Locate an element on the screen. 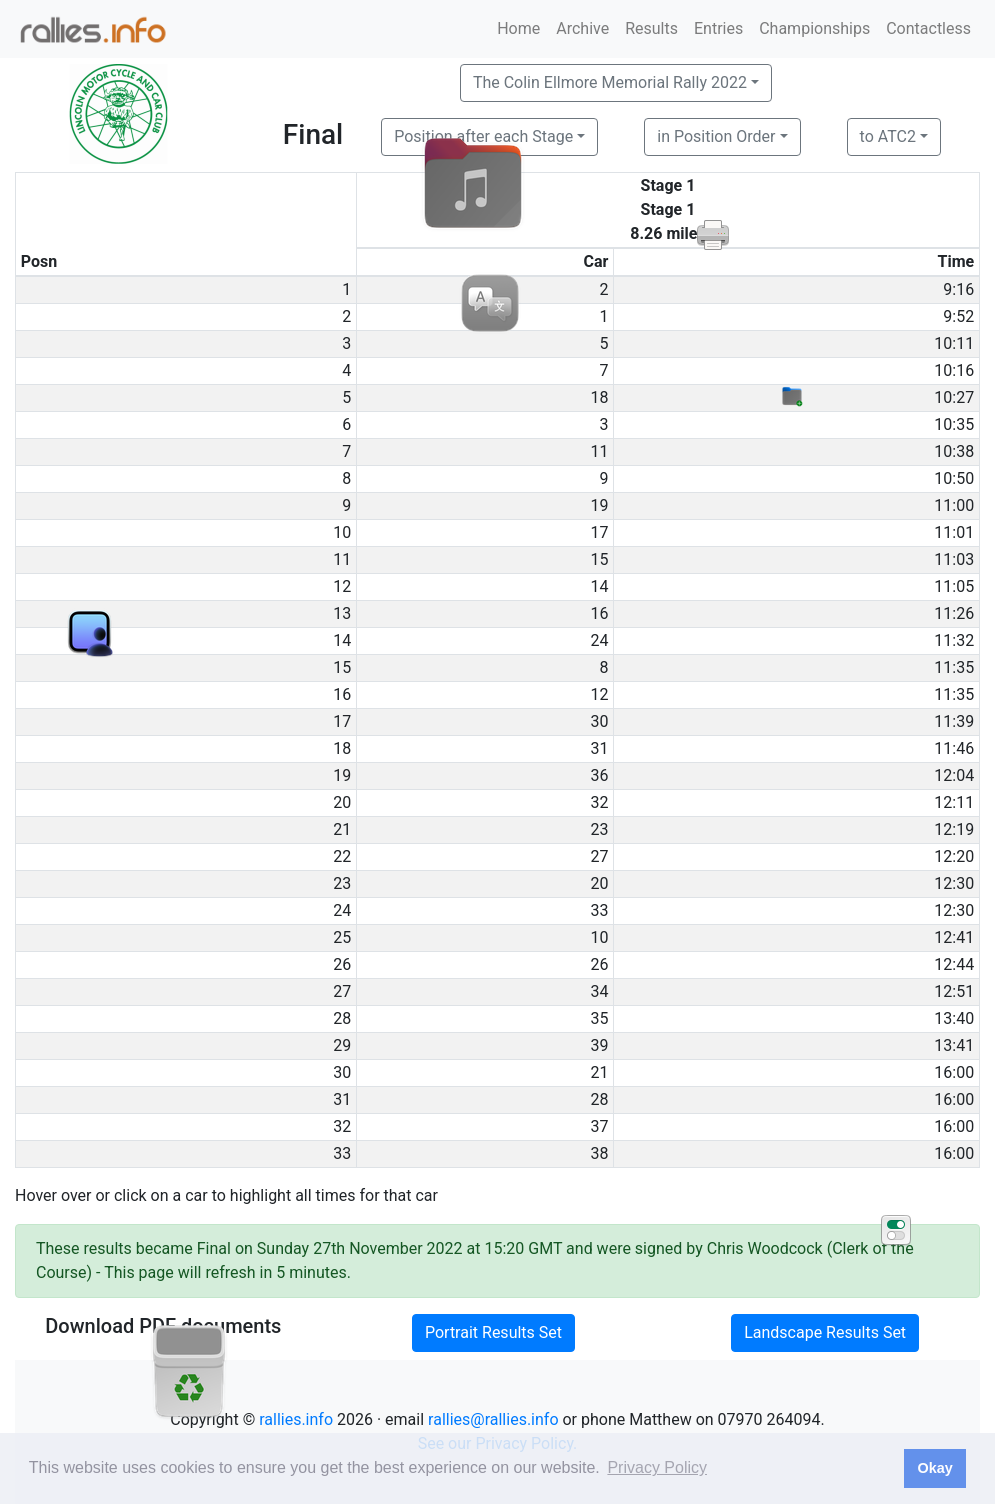 The height and width of the screenshot is (1504, 995). open the trash or recycle bin is located at coordinates (189, 1371).